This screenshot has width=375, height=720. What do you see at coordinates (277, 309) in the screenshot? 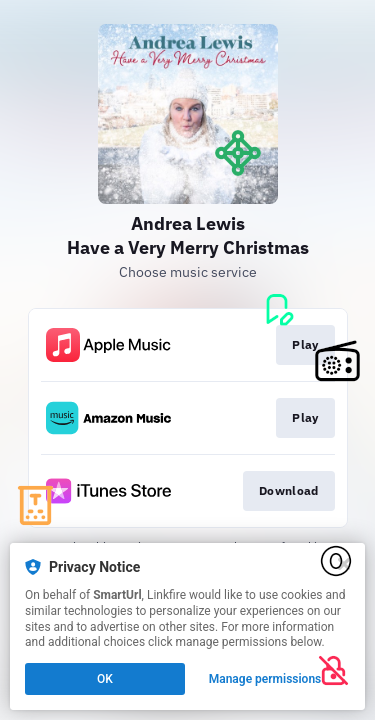
I see `edit a saved bookmark` at bounding box center [277, 309].